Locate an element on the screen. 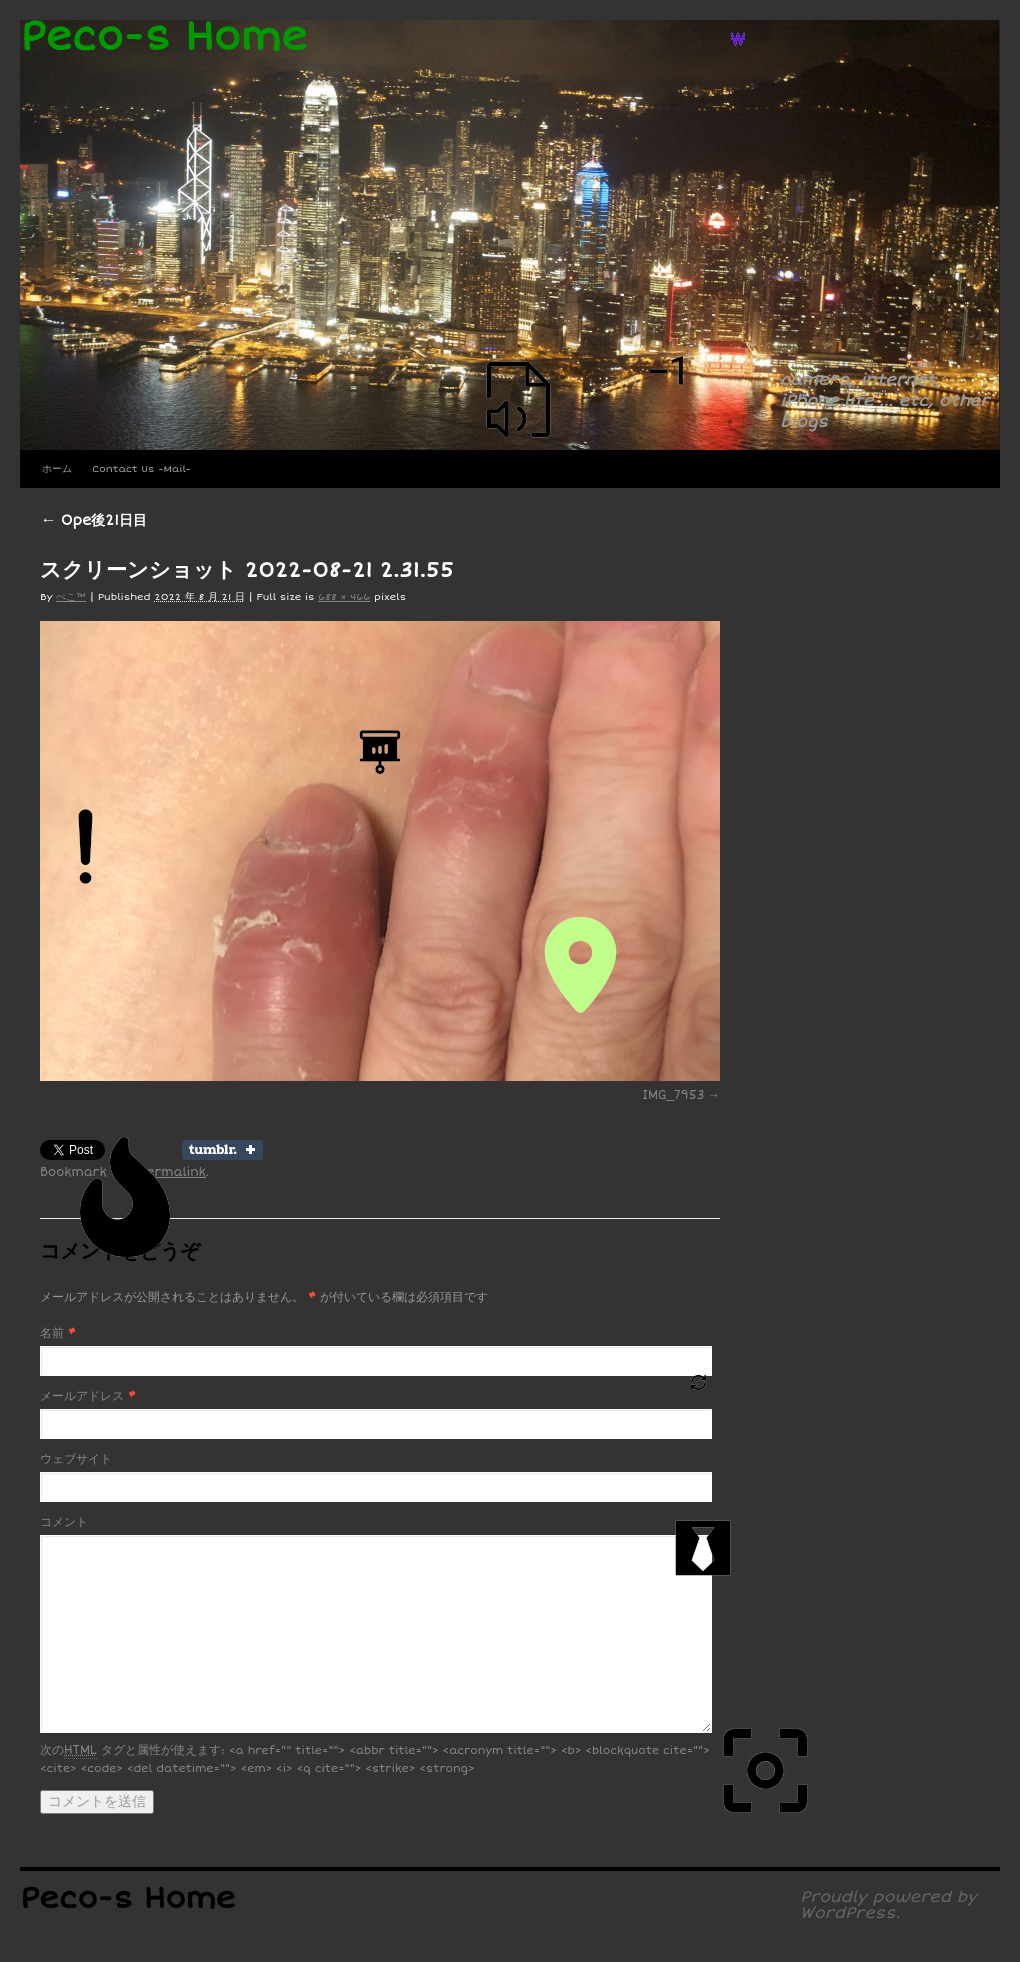  black tie formal wear or dress code indicator is located at coordinates (703, 1548).